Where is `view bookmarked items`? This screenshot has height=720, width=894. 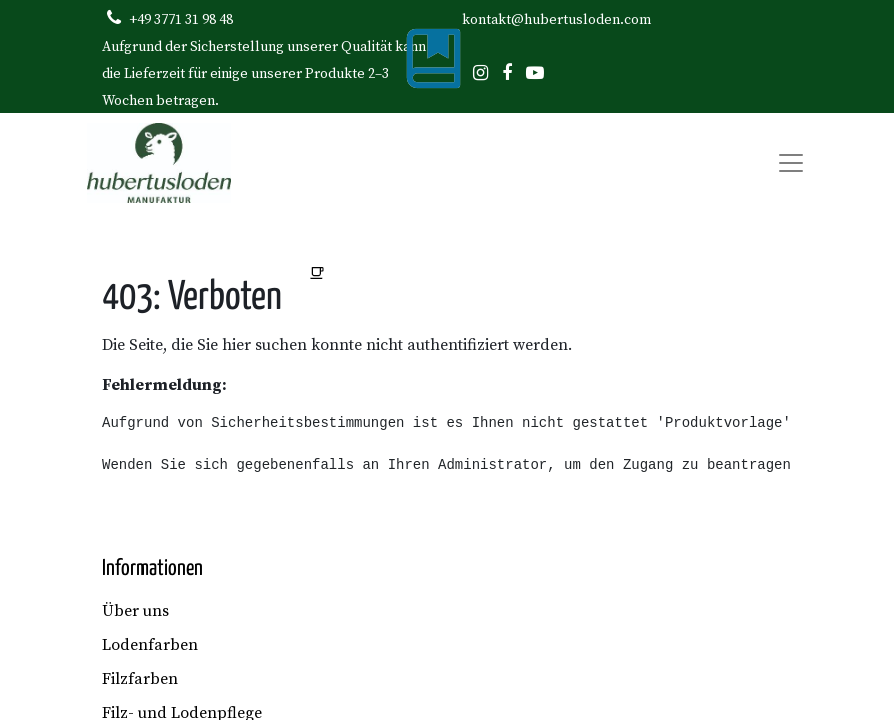 view bookmarked items is located at coordinates (433, 58).